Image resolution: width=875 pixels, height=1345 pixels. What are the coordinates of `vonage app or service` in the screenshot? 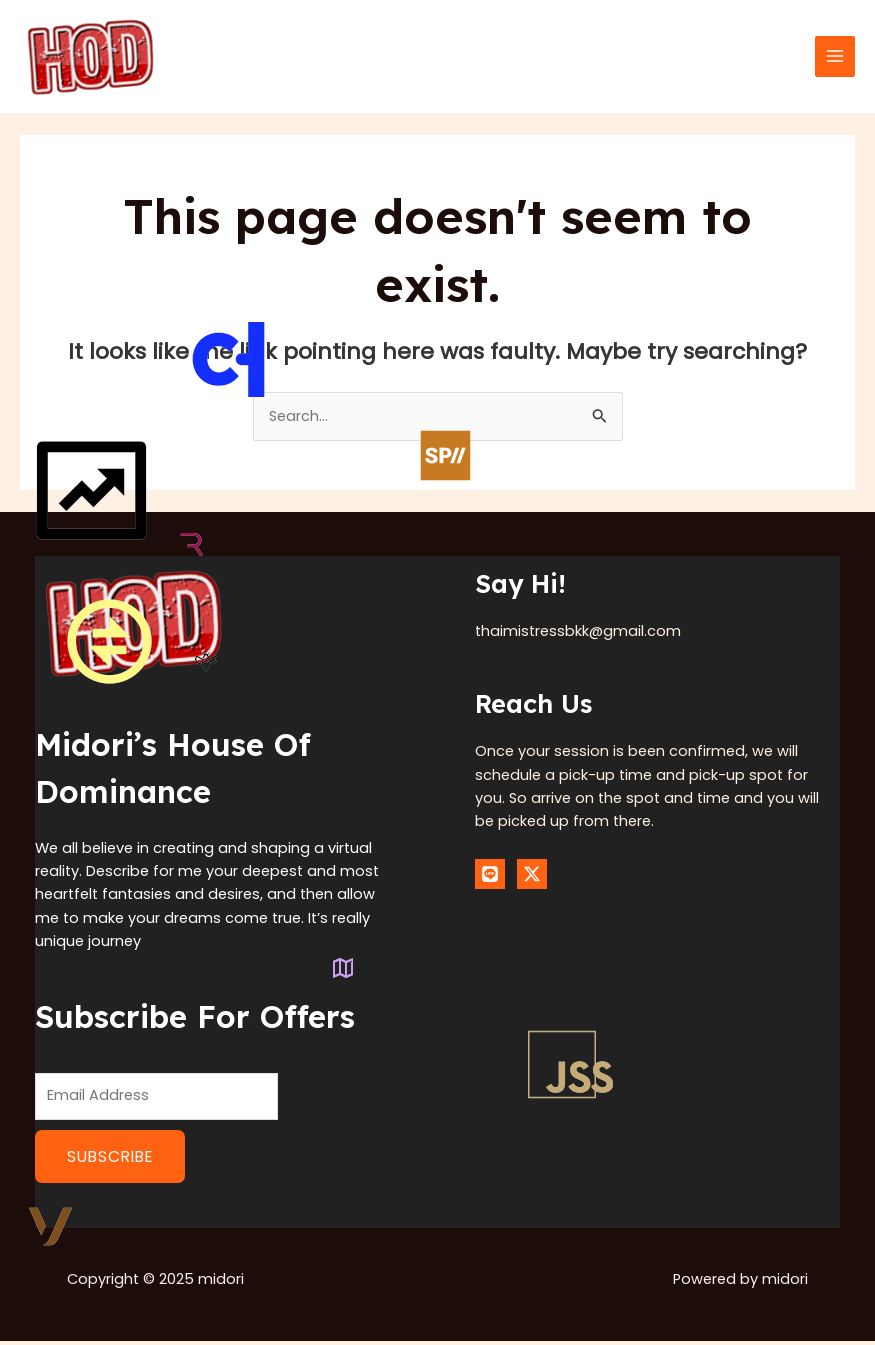 It's located at (50, 1226).